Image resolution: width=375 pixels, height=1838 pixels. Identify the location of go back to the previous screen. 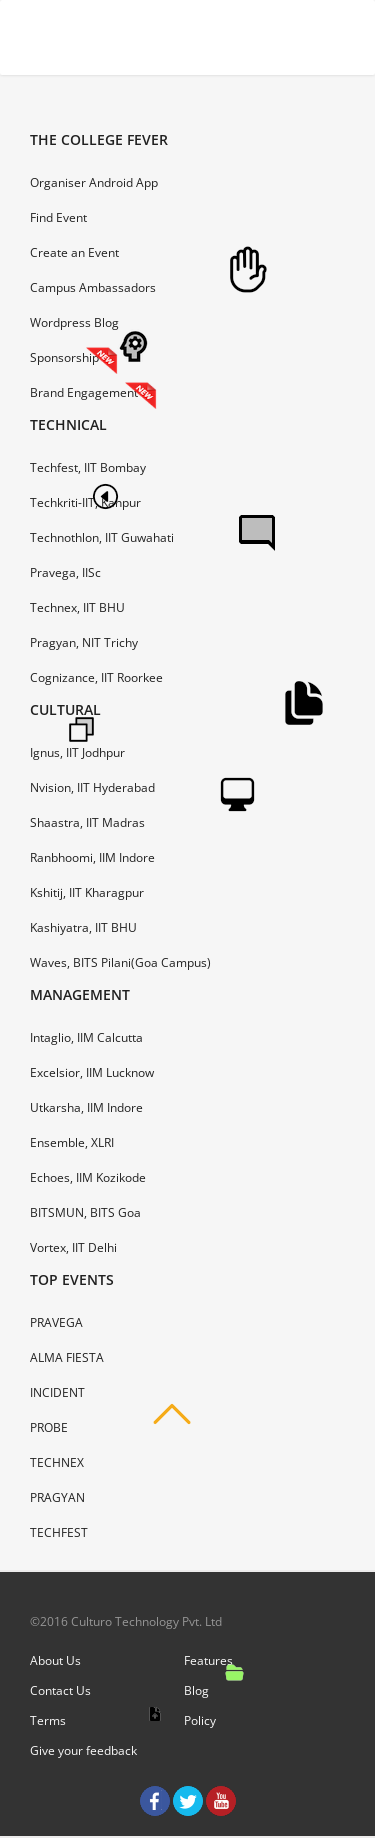
(105, 496).